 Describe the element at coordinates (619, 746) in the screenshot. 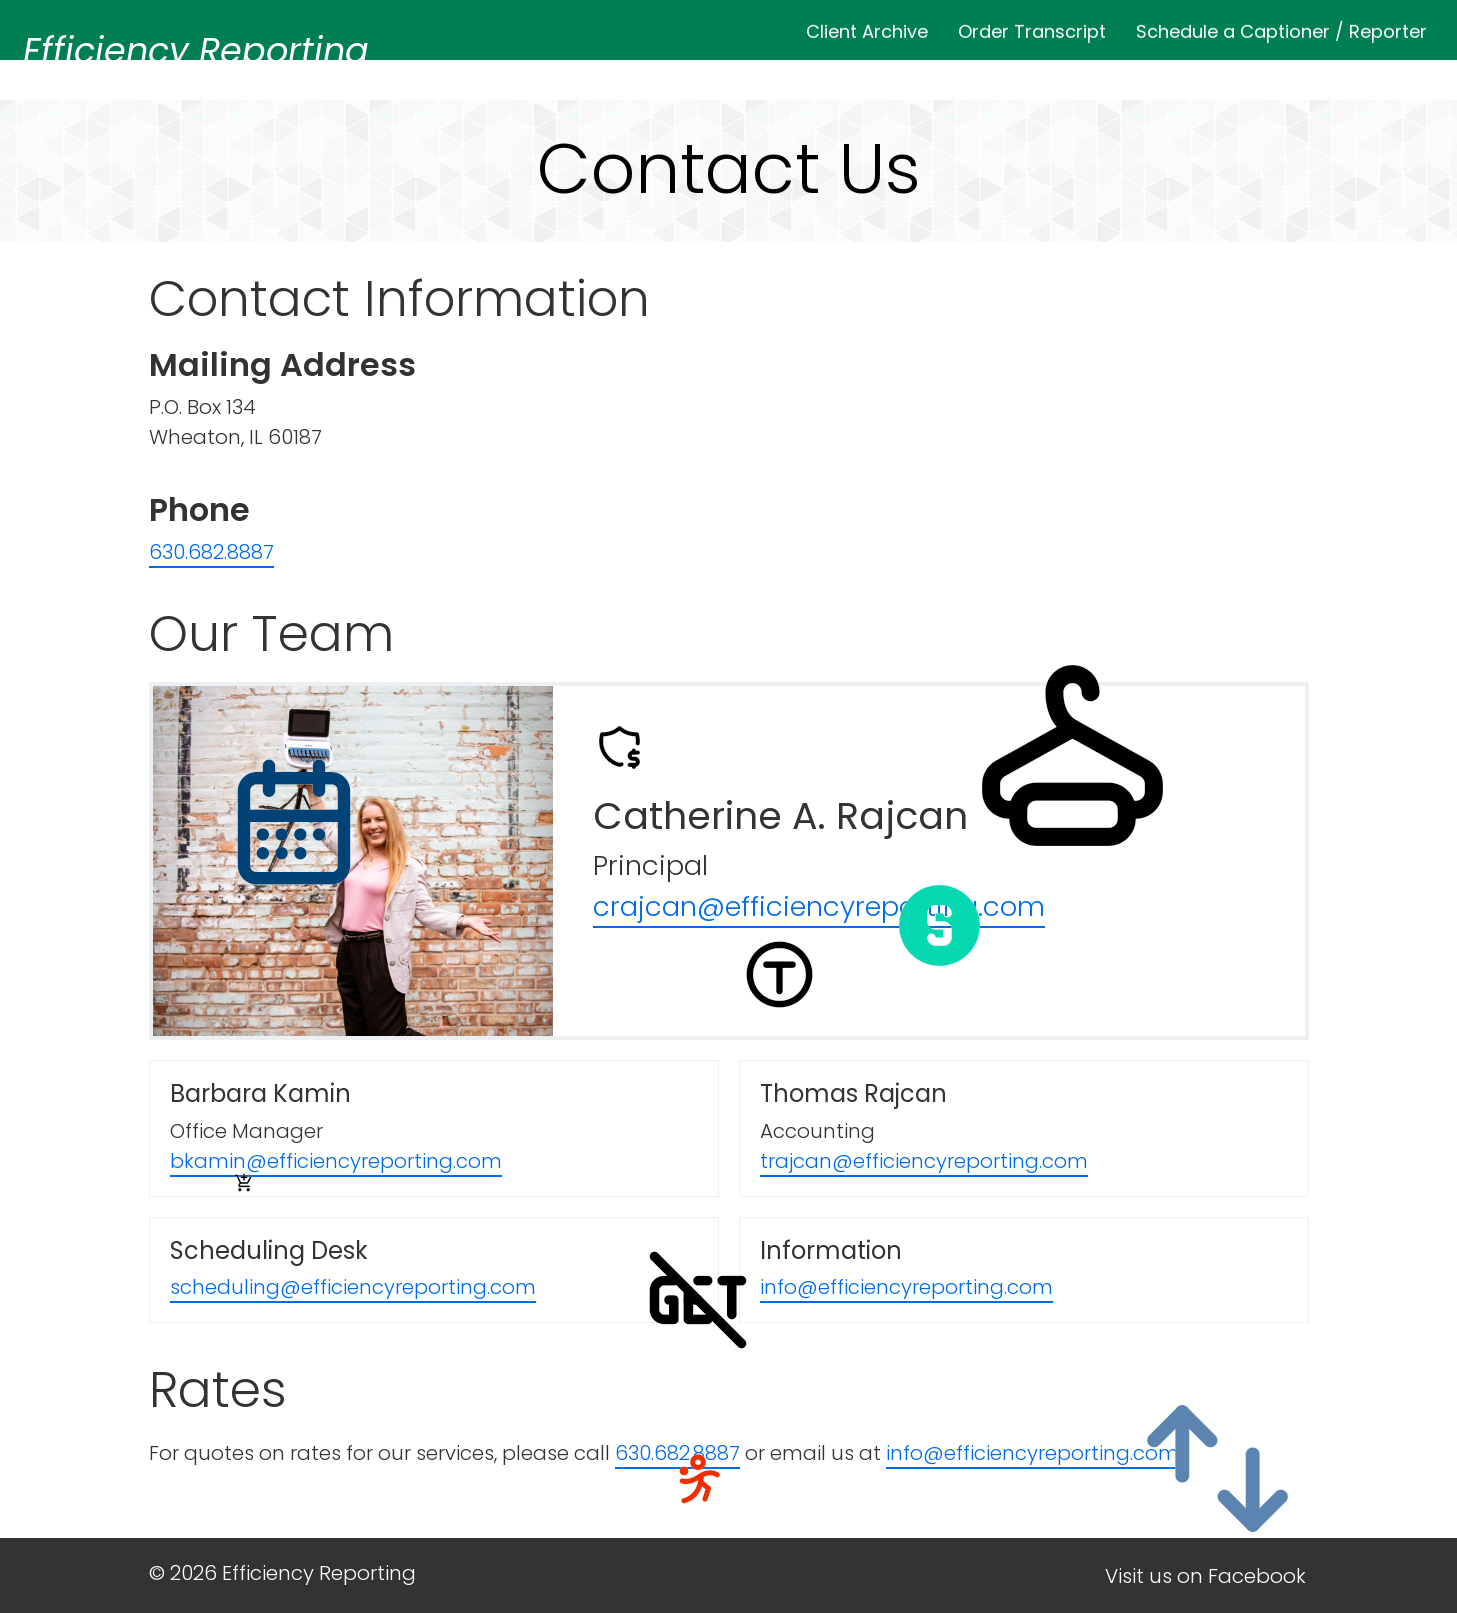

I see `access payment protection settings` at that location.